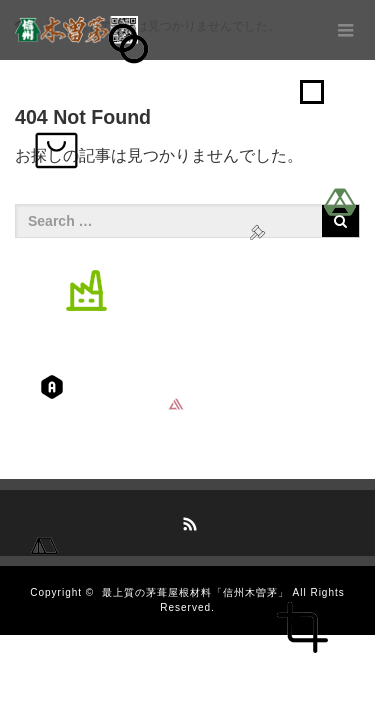  I want to click on access legal or terms of service information, so click(257, 233).